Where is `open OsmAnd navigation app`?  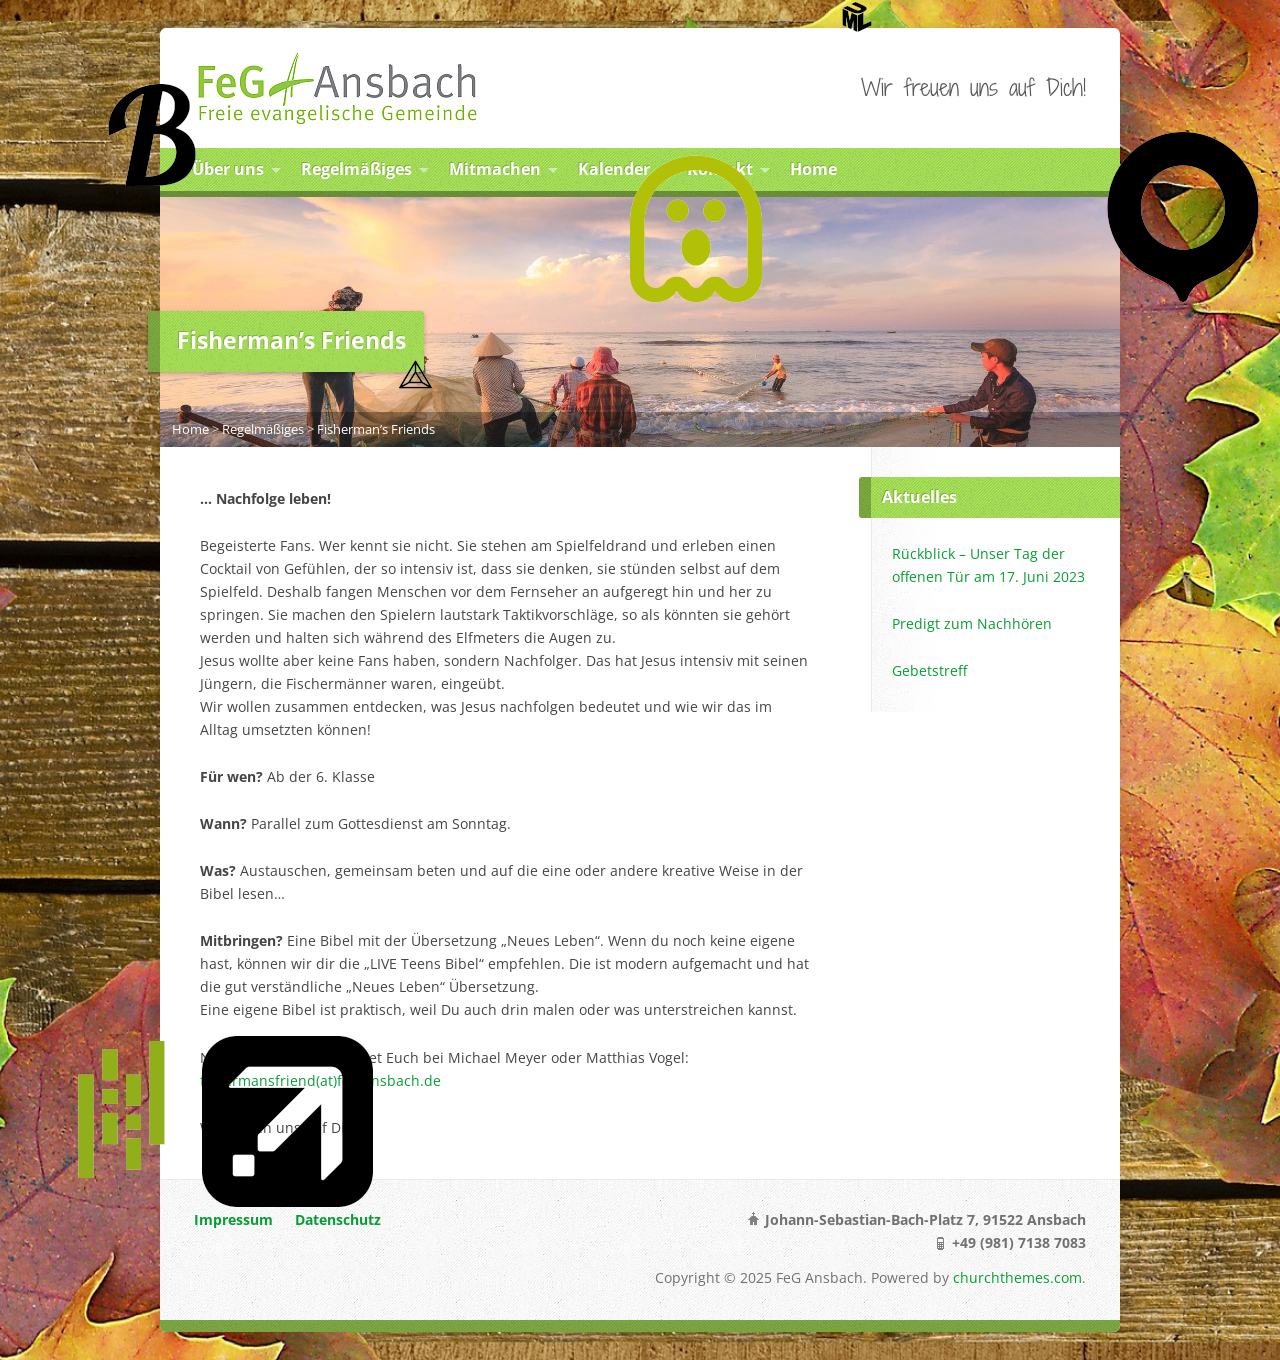
open OsmAnd navigation app is located at coordinates (1183, 217).